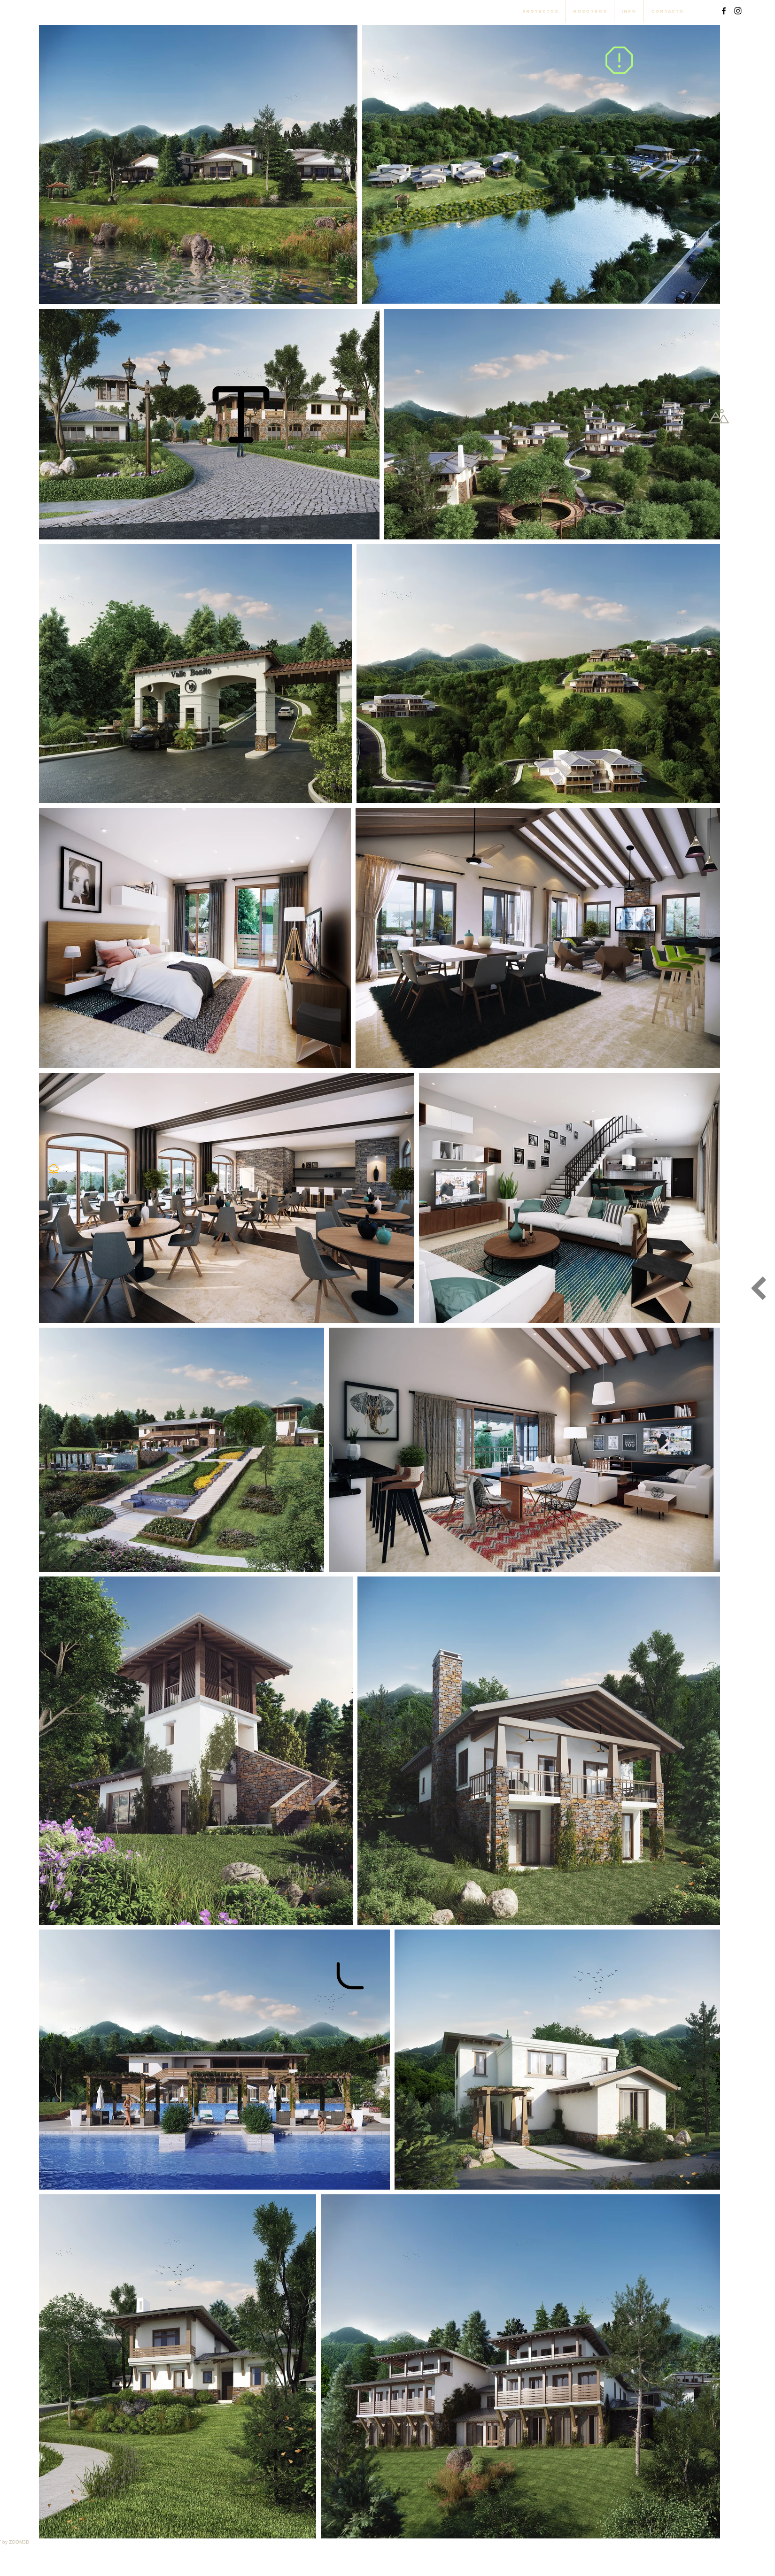 Image resolution: width=775 pixels, height=2576 pixels. I want to click on view landscape or nature photos, so click(719, 417).